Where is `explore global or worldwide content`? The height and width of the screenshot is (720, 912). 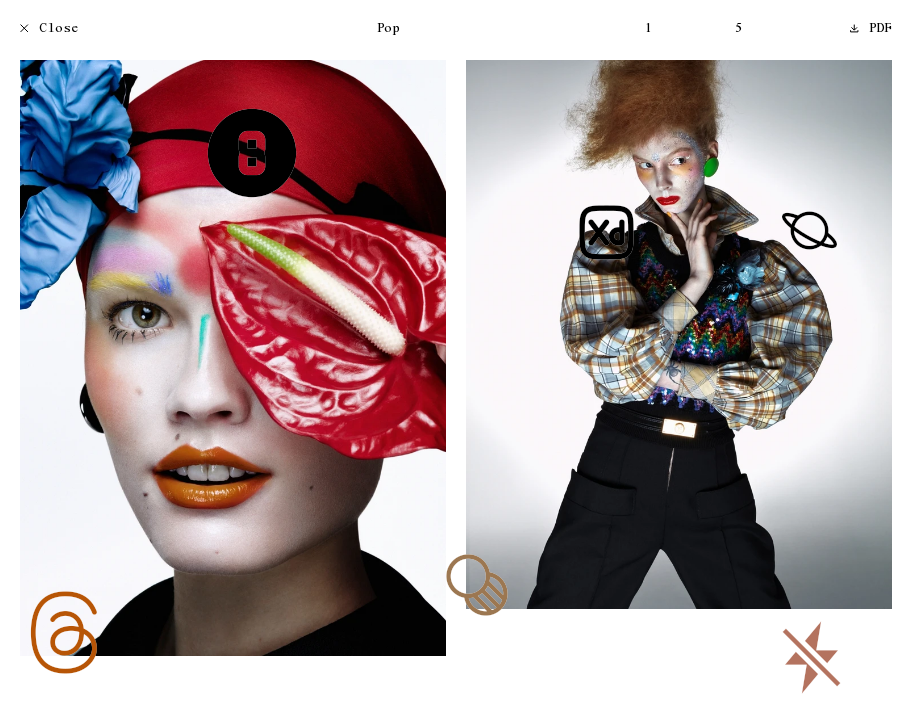
explore global or worldwide content is located at coordinates (809, 230).